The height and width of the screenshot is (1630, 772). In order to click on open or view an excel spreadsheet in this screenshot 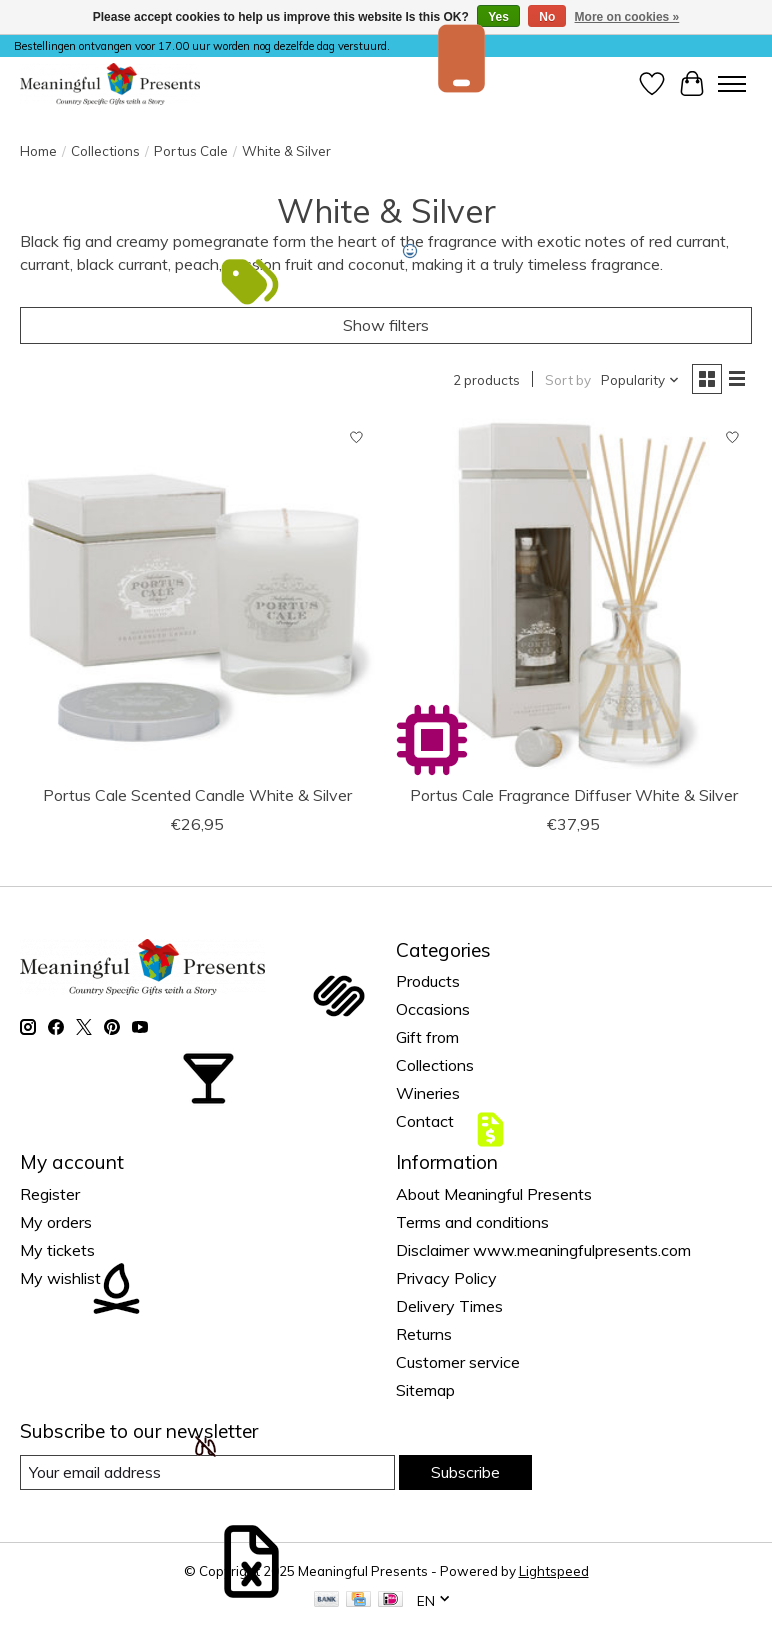, I will do `click(251, 1561)`.